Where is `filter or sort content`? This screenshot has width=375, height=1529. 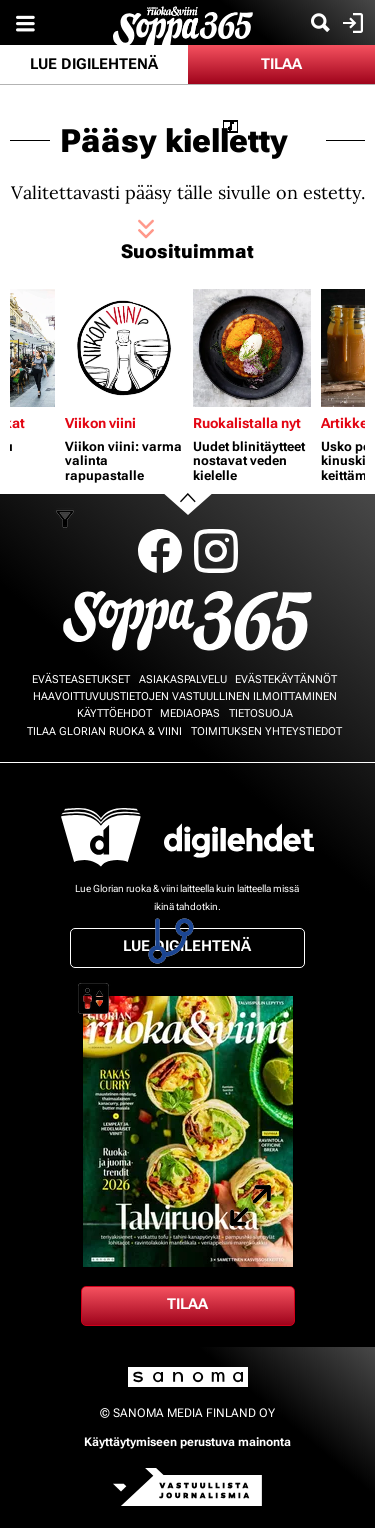
filter or sort content is located at coordinates (65, 519).